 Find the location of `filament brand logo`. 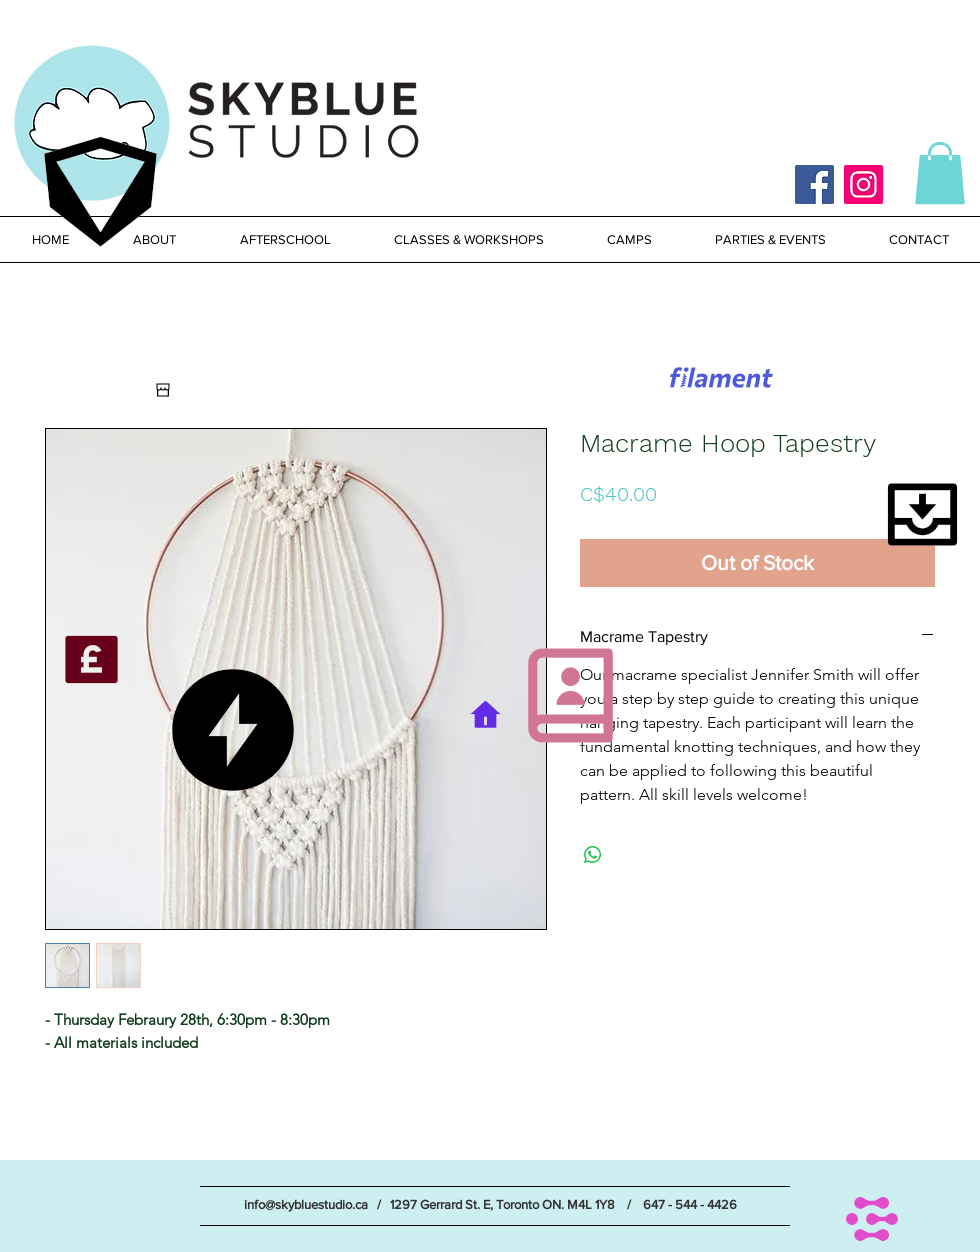

filament brand logo is located at coordinates (721, 377).